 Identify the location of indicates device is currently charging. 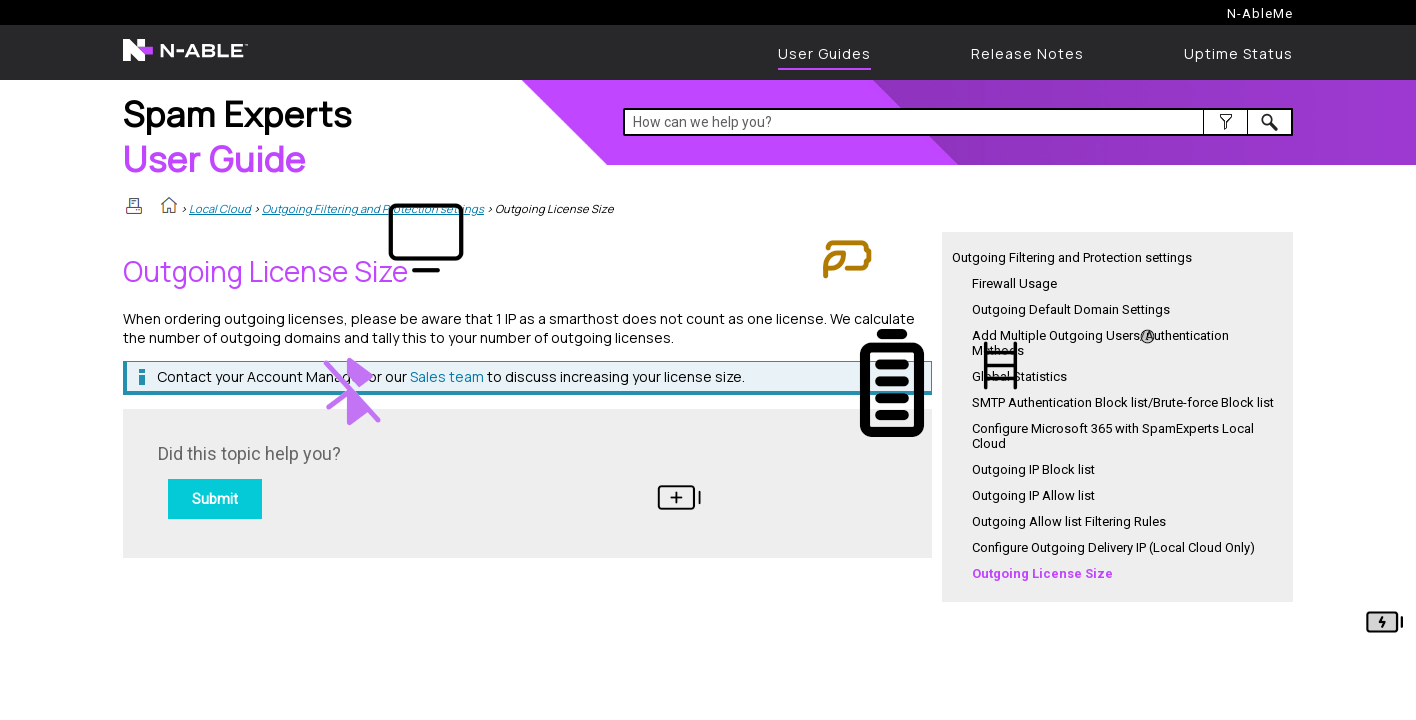
(1384, 622).